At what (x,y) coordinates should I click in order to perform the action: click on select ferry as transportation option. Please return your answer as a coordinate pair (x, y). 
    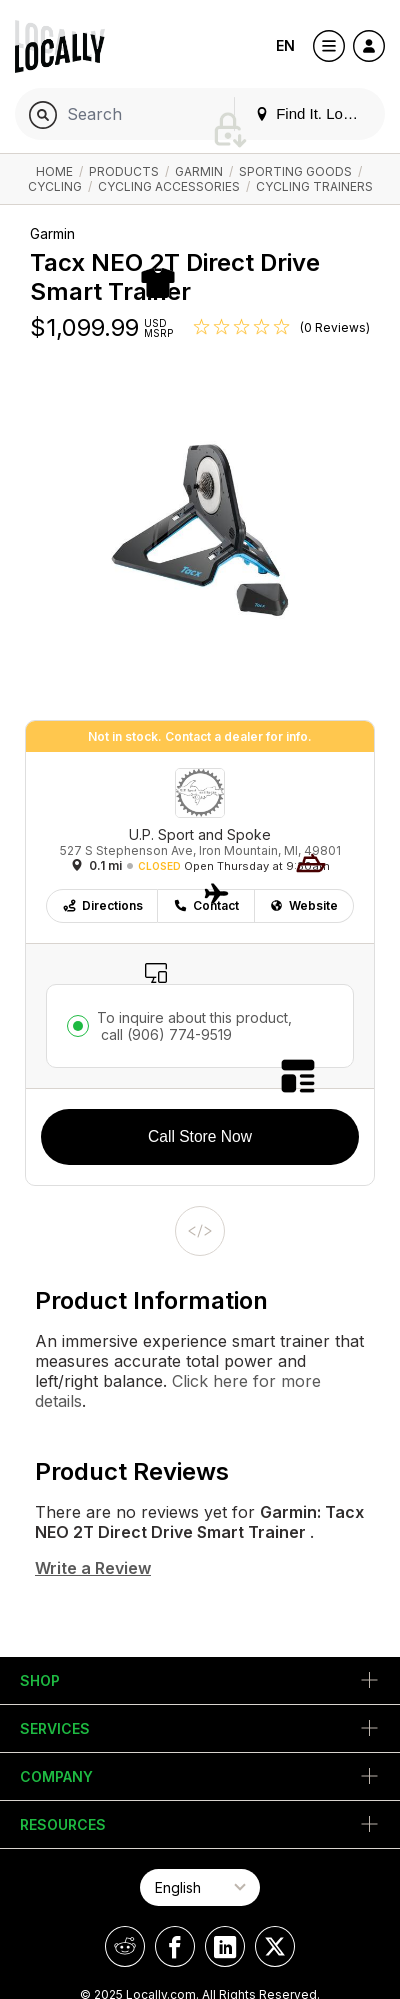
    Looking at the image, I should click on (311, 863).